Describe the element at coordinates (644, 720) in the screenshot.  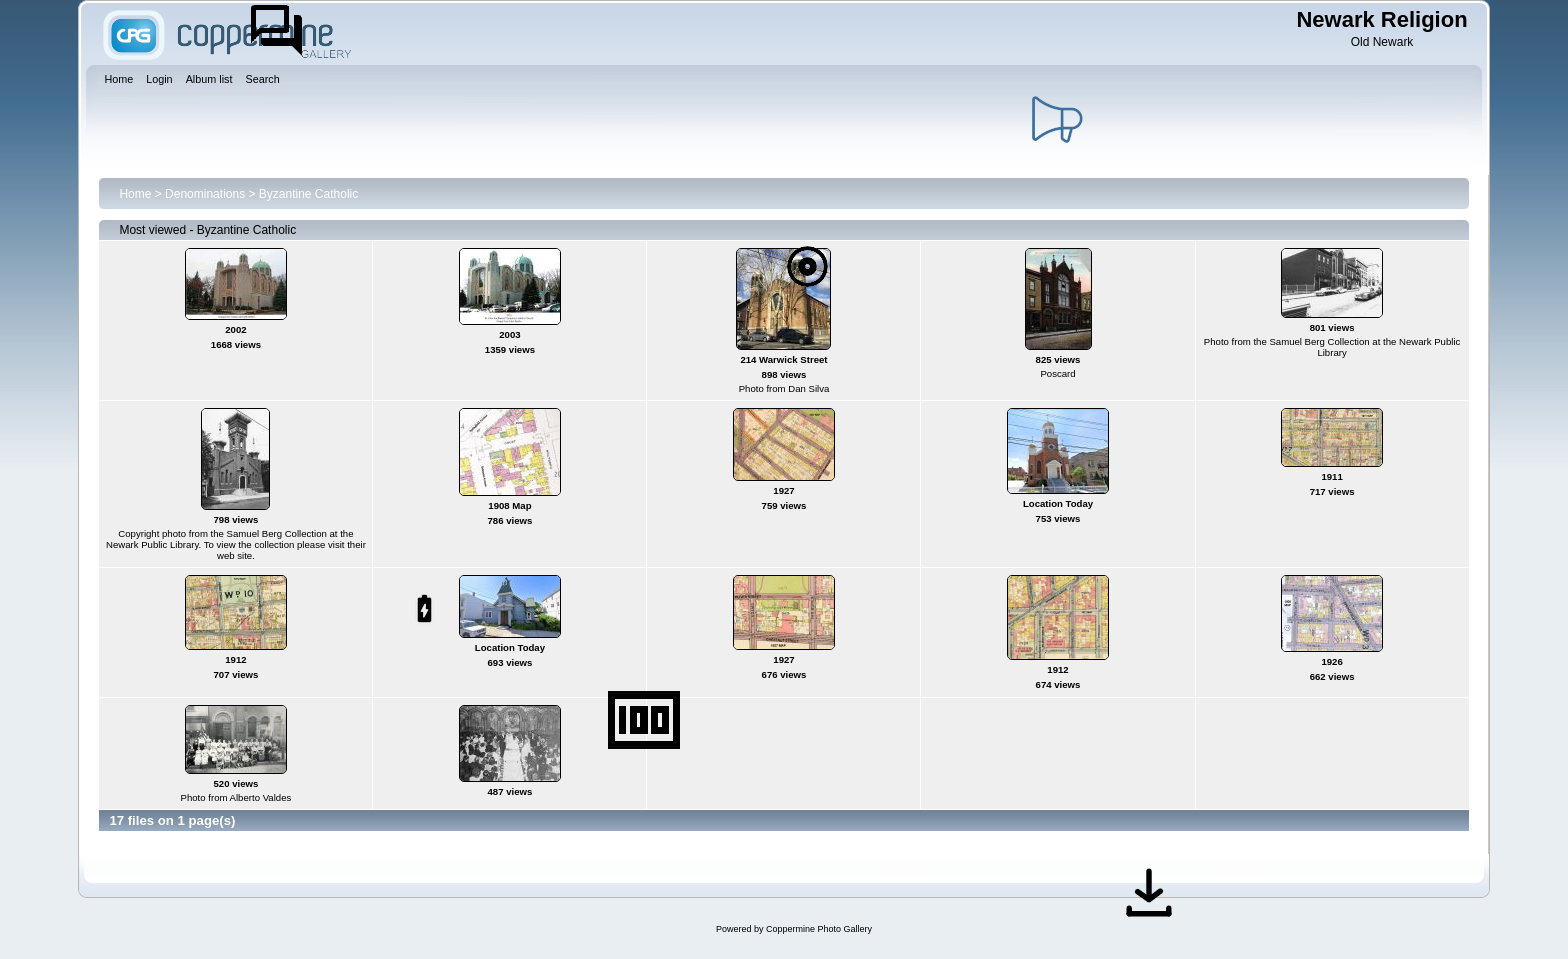
I see `view currency or money-related information` at that location.